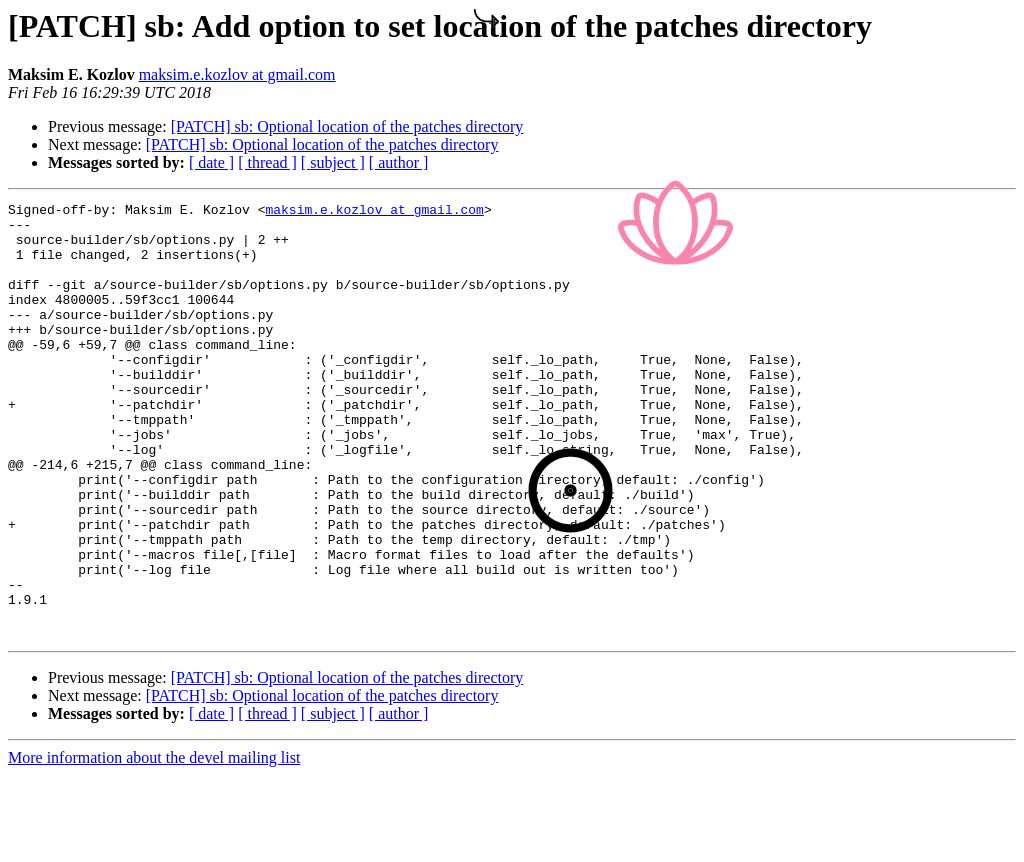 This screenshot has height=862, width=1024. Describe the element at coordinates (675, 226) in the screenshot. I see `access meditation or mindfulness features` at that location.